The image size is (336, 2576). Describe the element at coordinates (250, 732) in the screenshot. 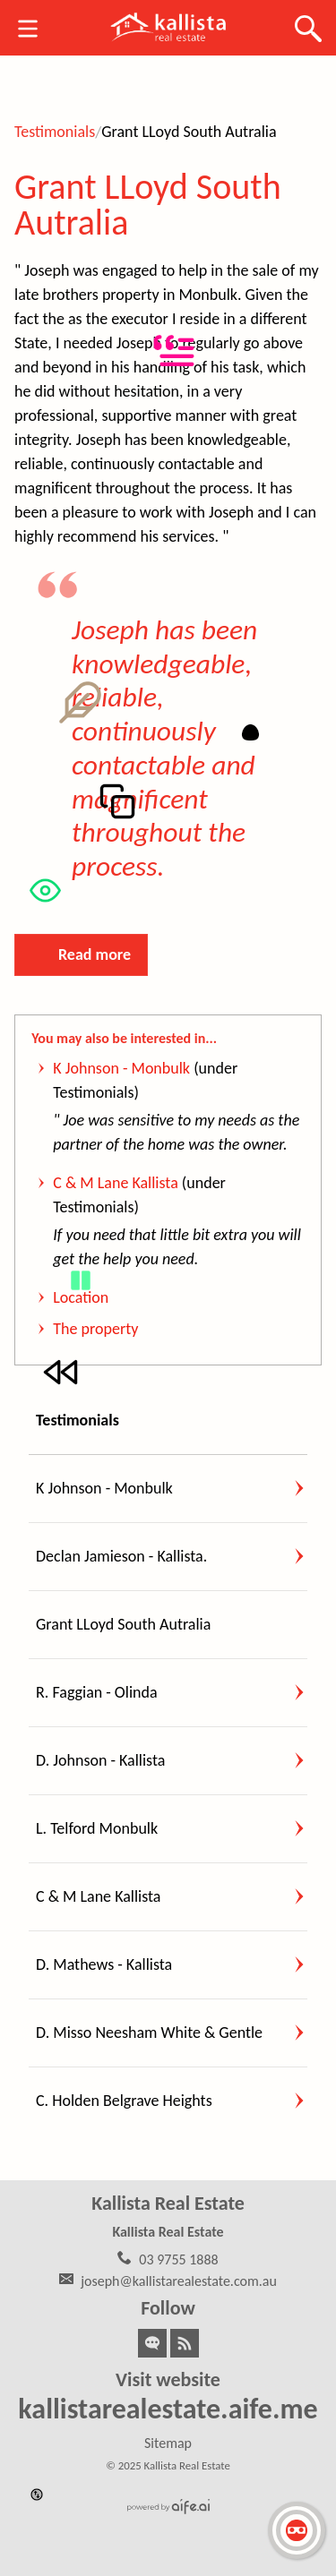

I see `decorative blob shape element` at that location.